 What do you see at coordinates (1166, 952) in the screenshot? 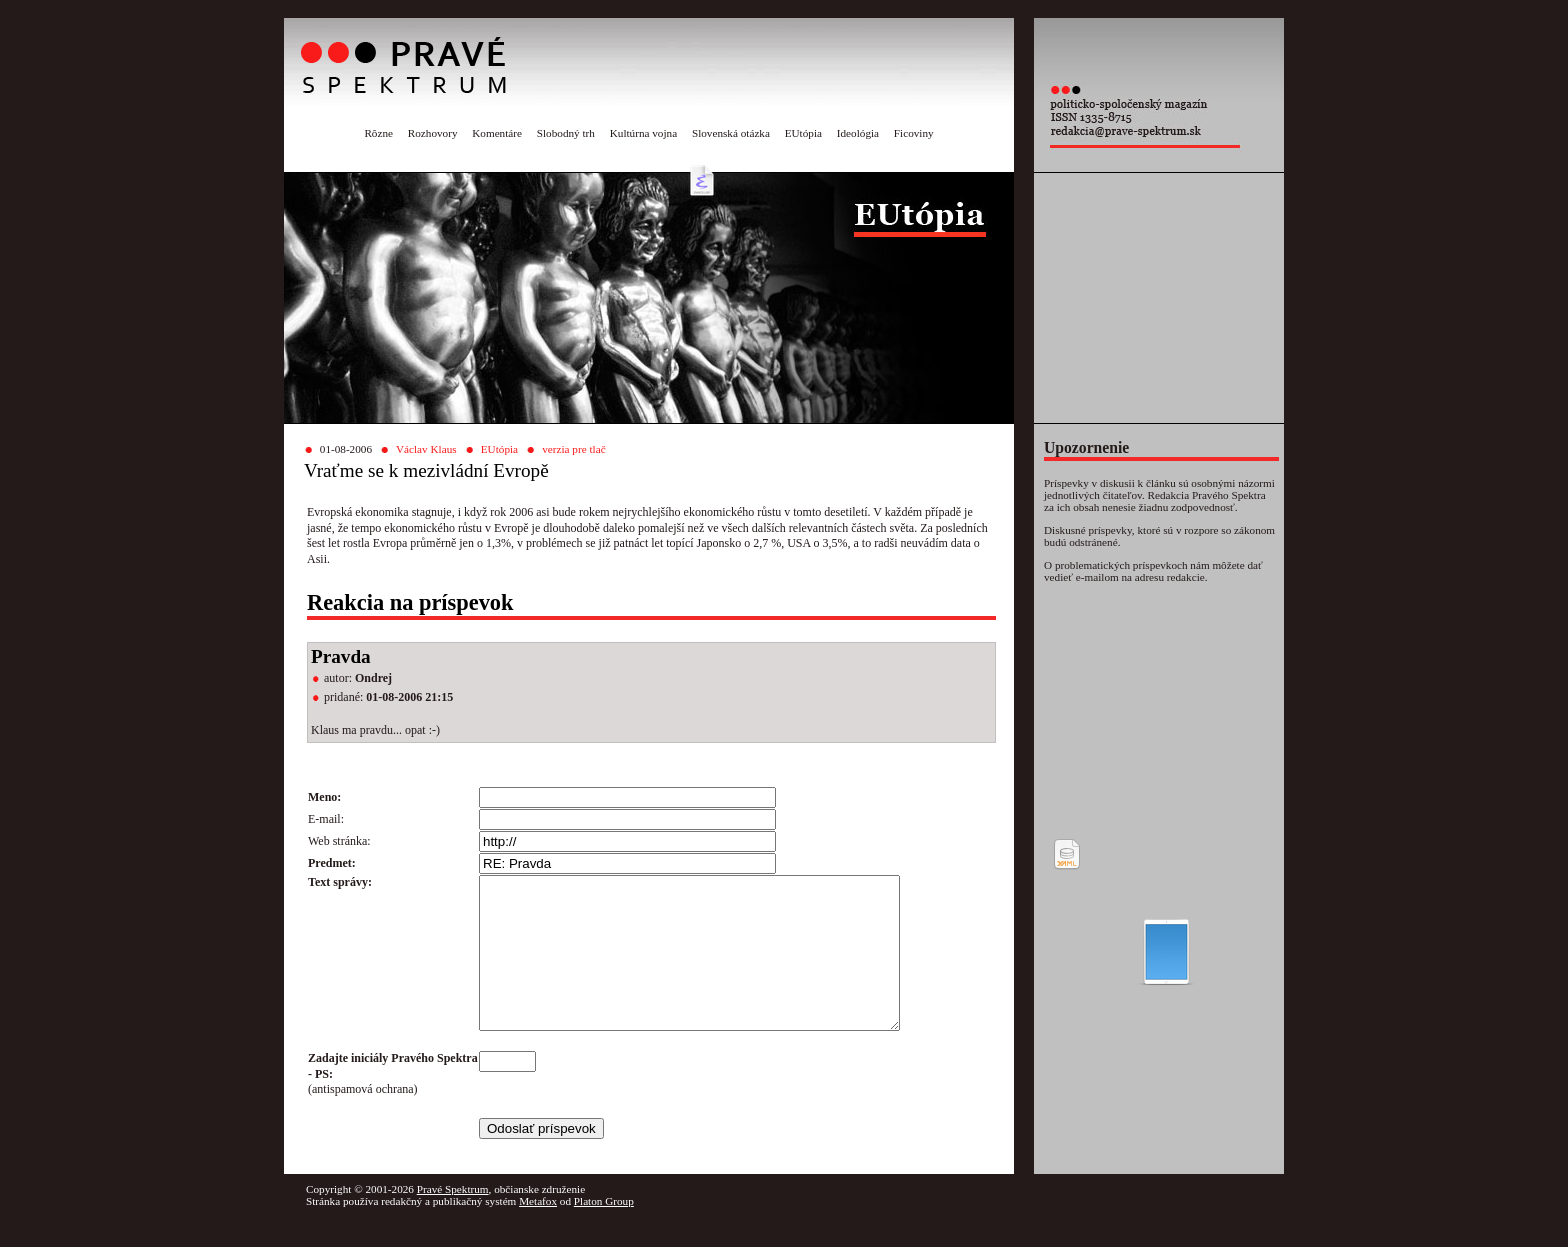
I see `view connected iPad Air device` at bounding box center [1166, 952].